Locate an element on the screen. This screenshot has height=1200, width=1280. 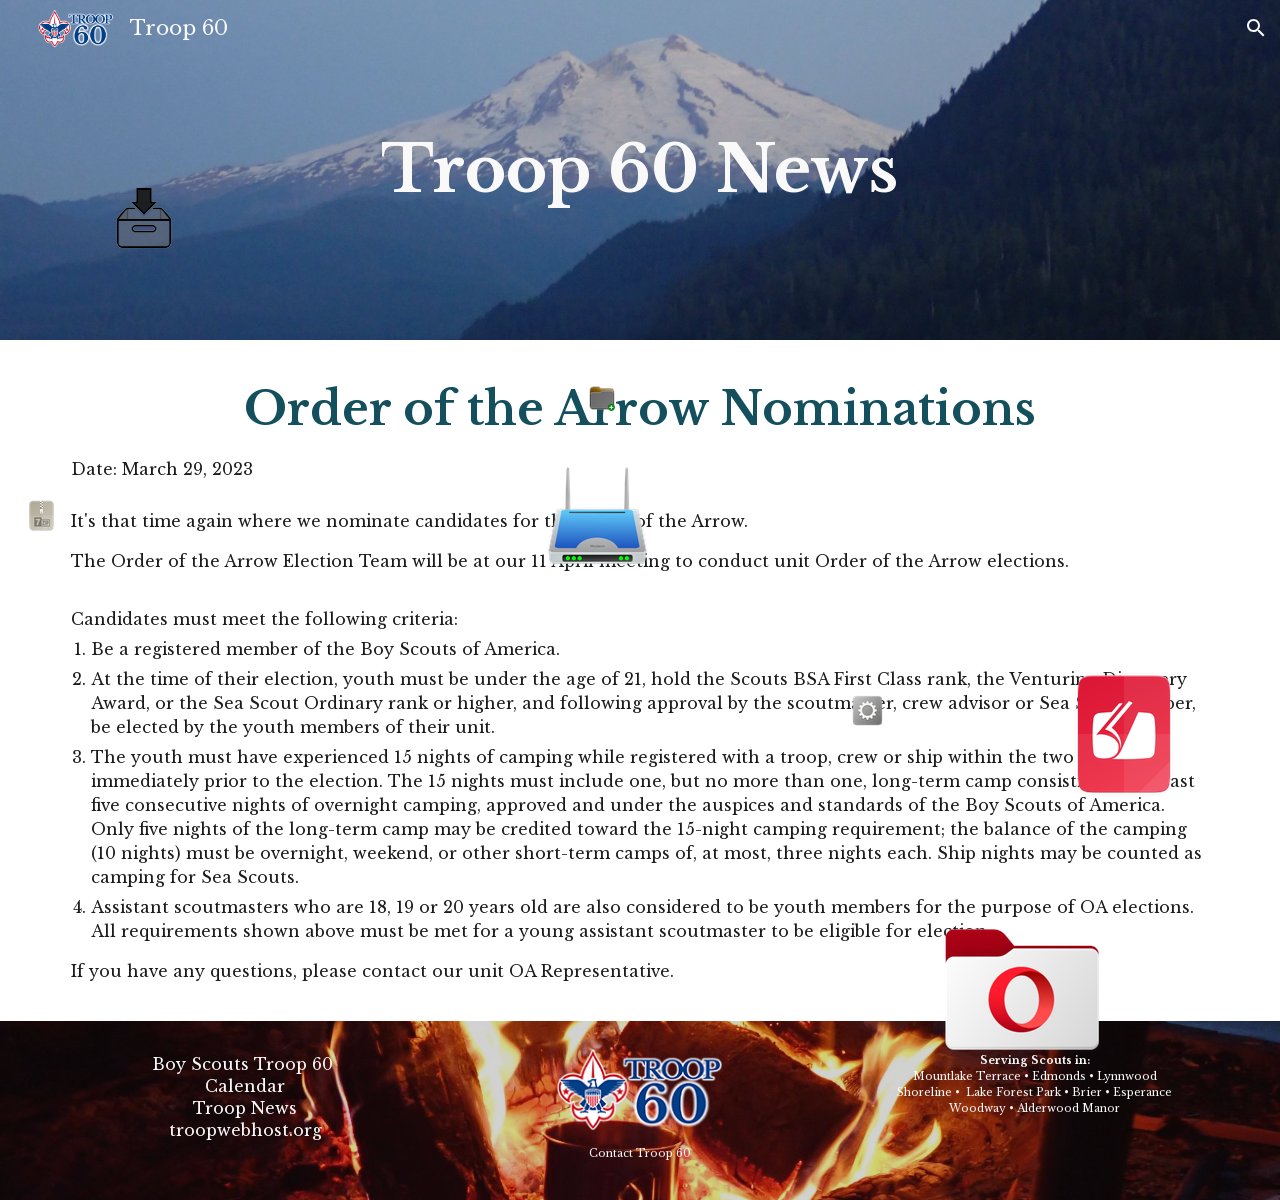
access your dropbox folder in the sidebar is located at coordinates (144, 219).